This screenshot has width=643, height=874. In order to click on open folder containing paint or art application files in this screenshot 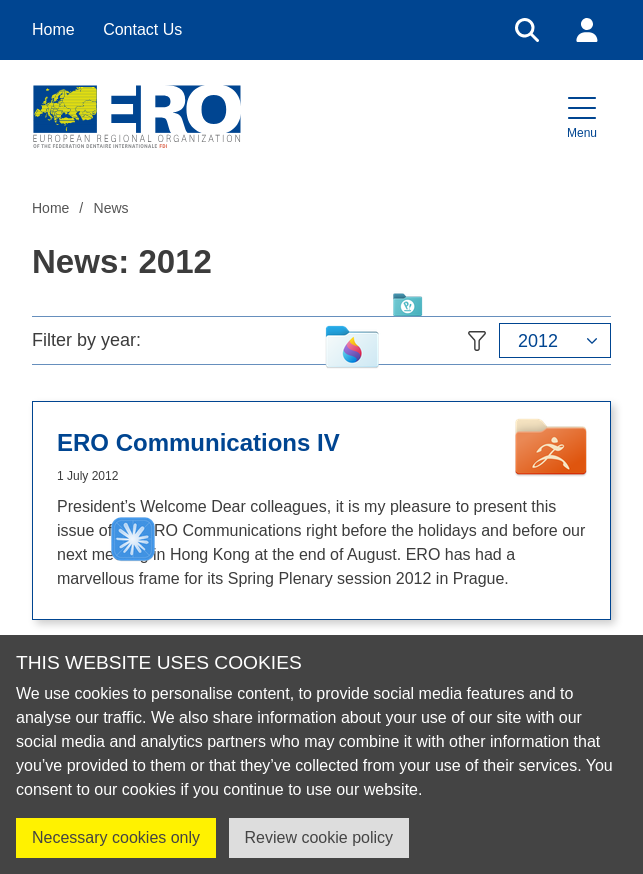, I will do `click(352, 348)`.